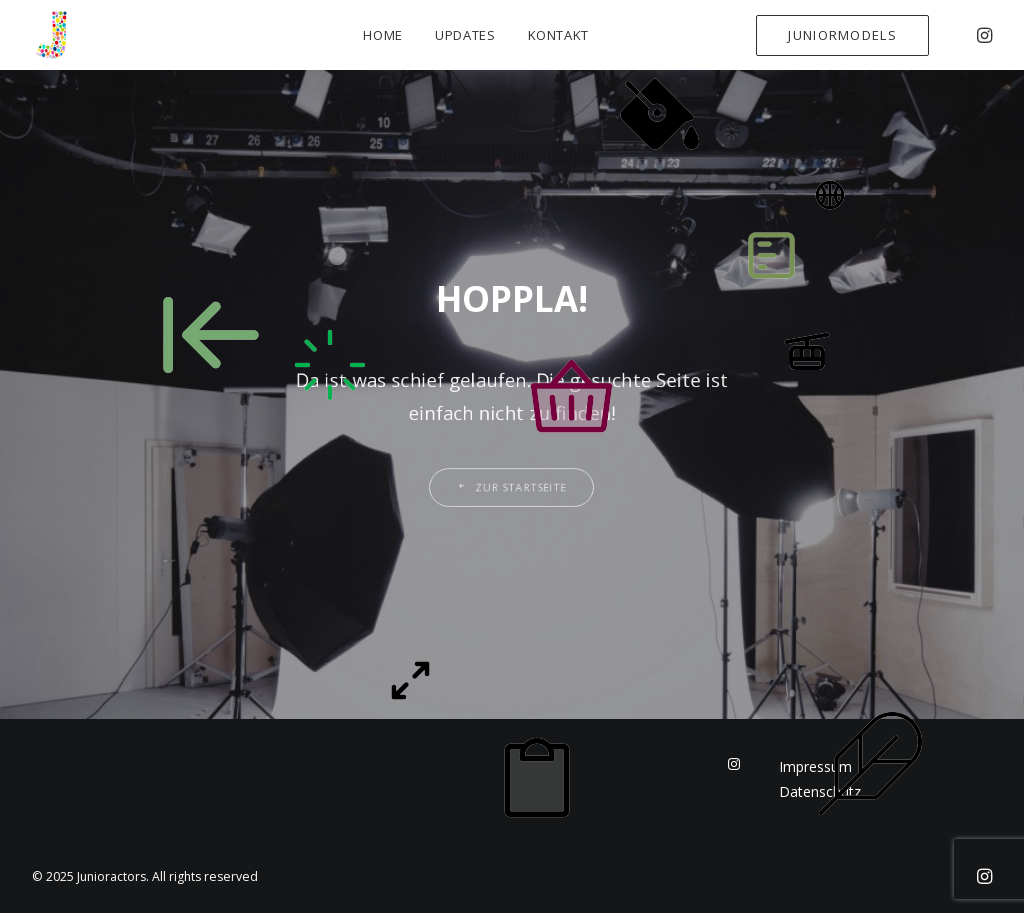 This screenshot has height=913, width=1024. I want to click on expand to full screen, so click(410, 680).